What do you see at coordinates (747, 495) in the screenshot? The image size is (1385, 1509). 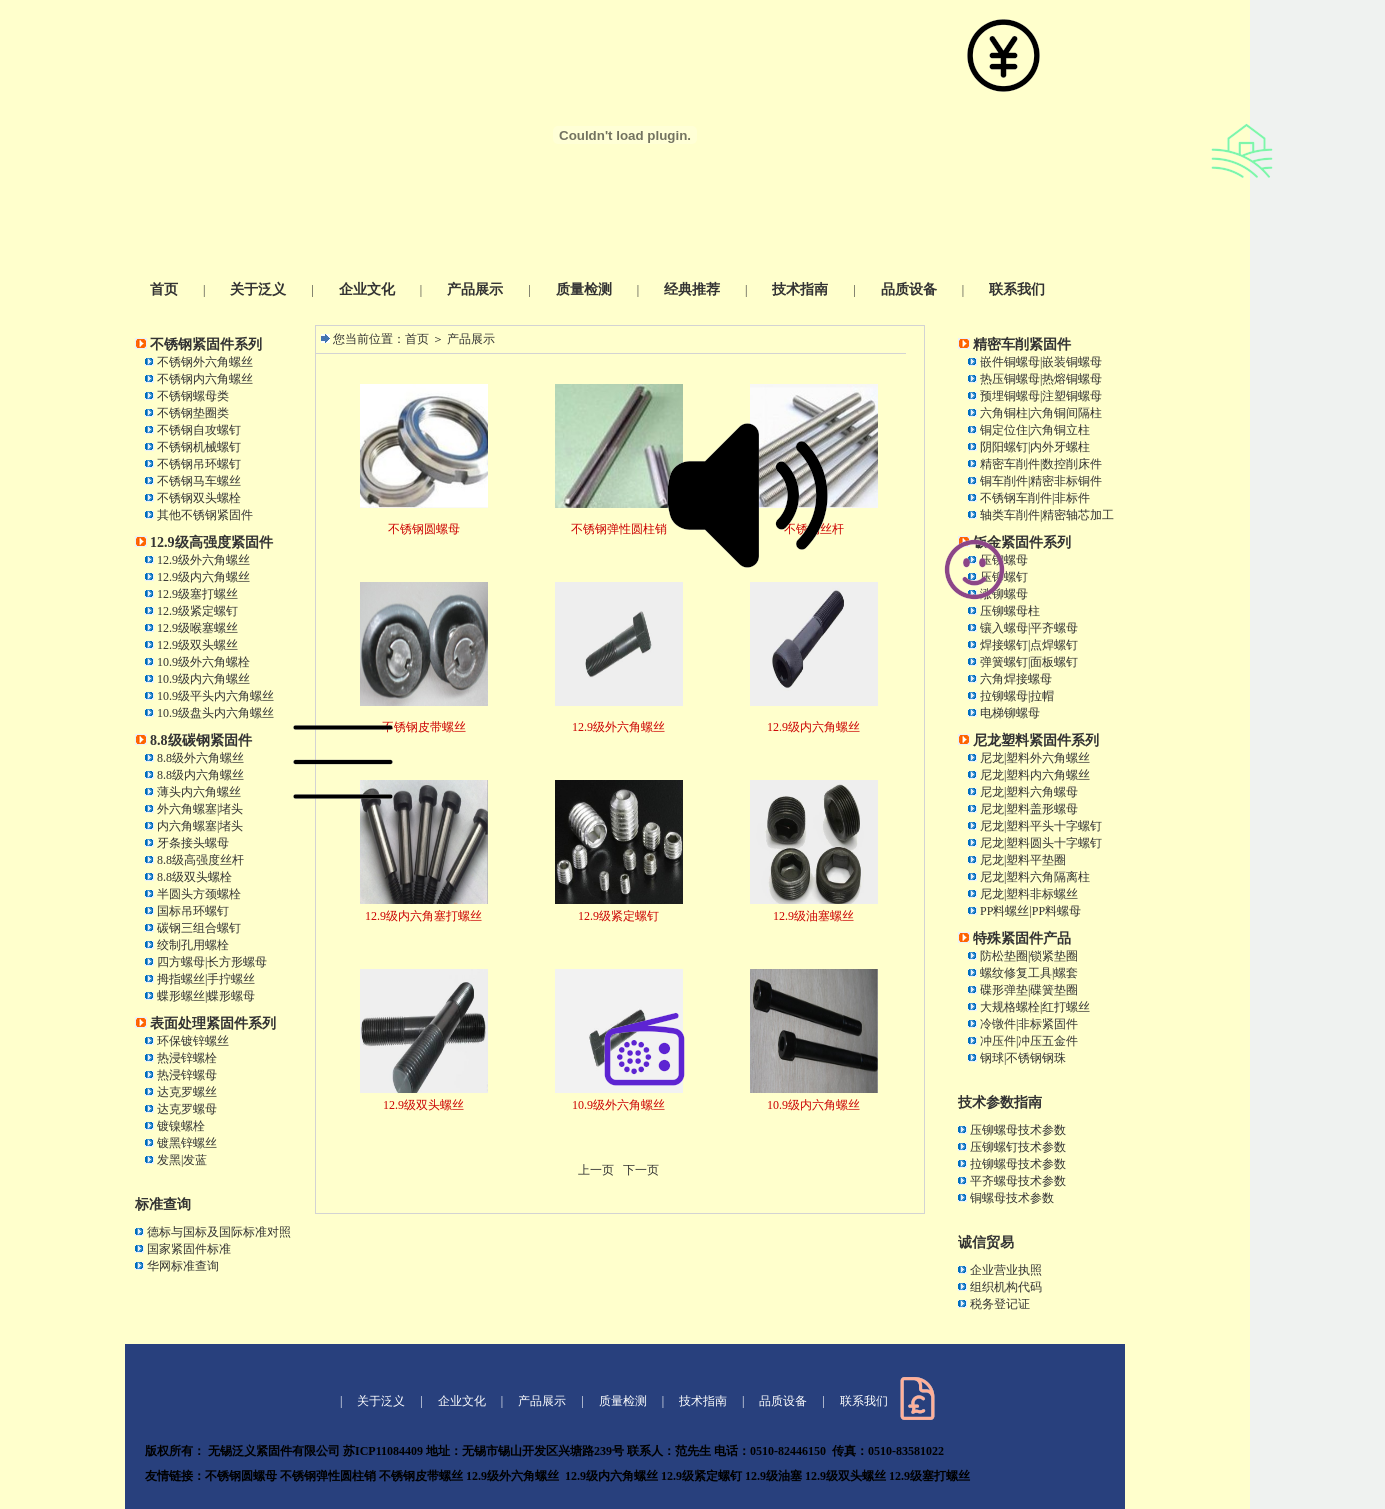 I see `adjust or unmute audio volume` at bounding box center [747, 495].